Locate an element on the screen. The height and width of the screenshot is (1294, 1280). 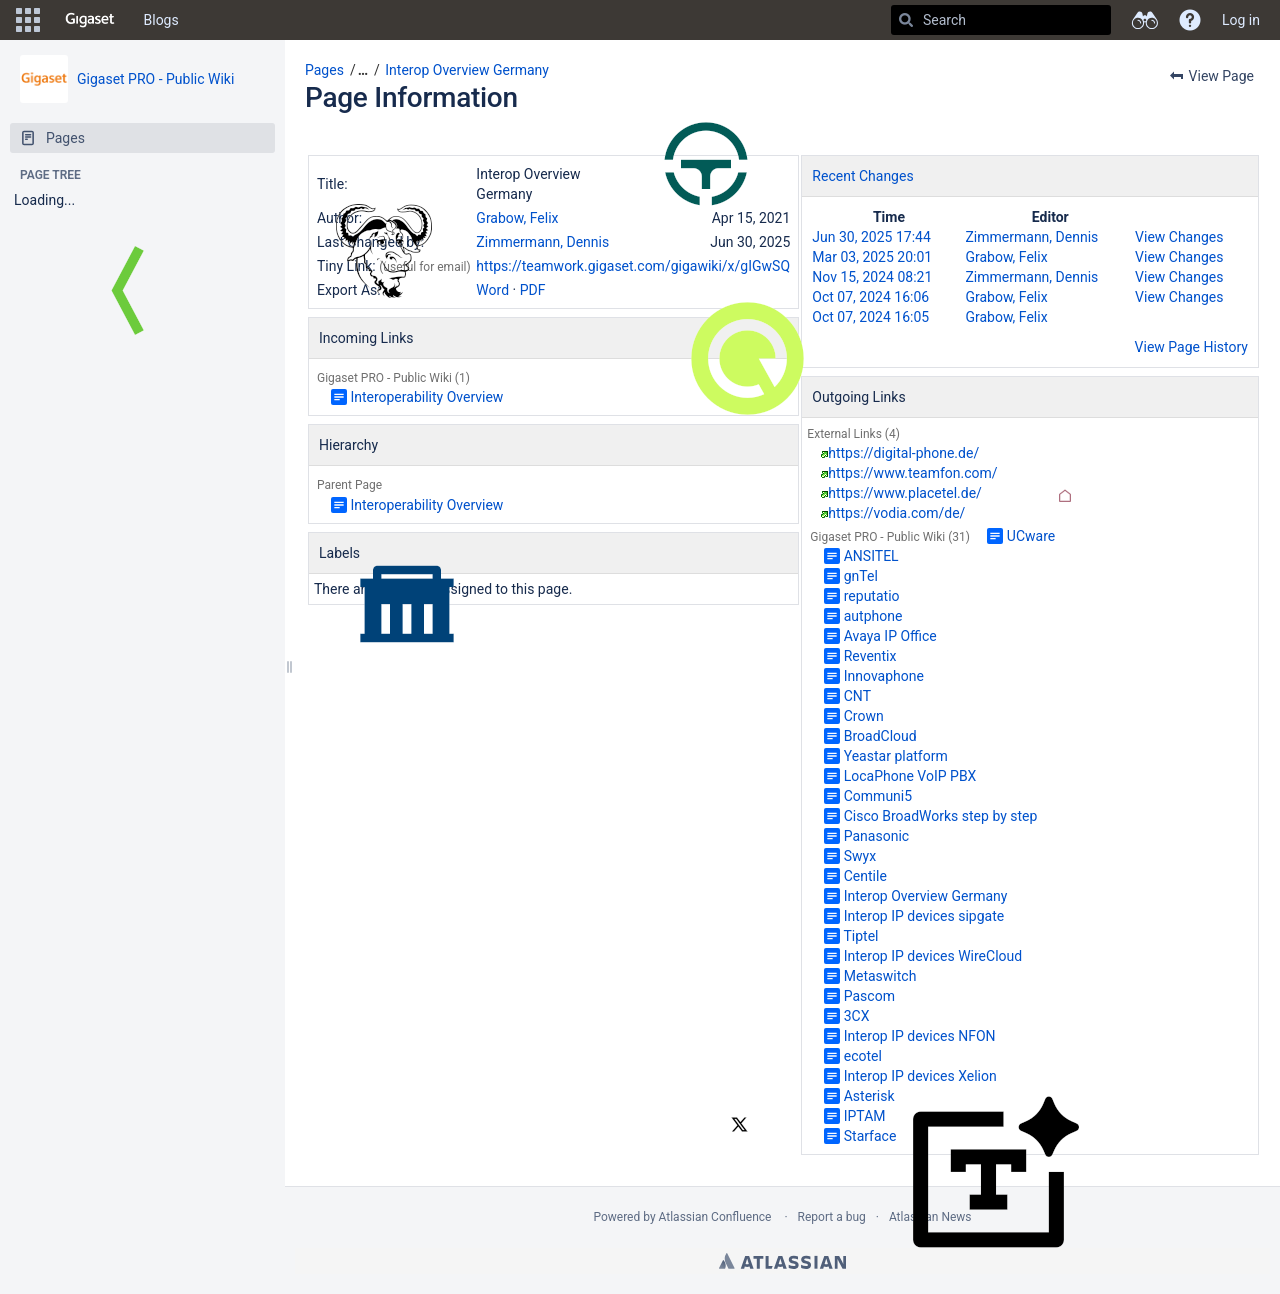
share to X (formerly Twitter) is located at coordinates (739, 1124).